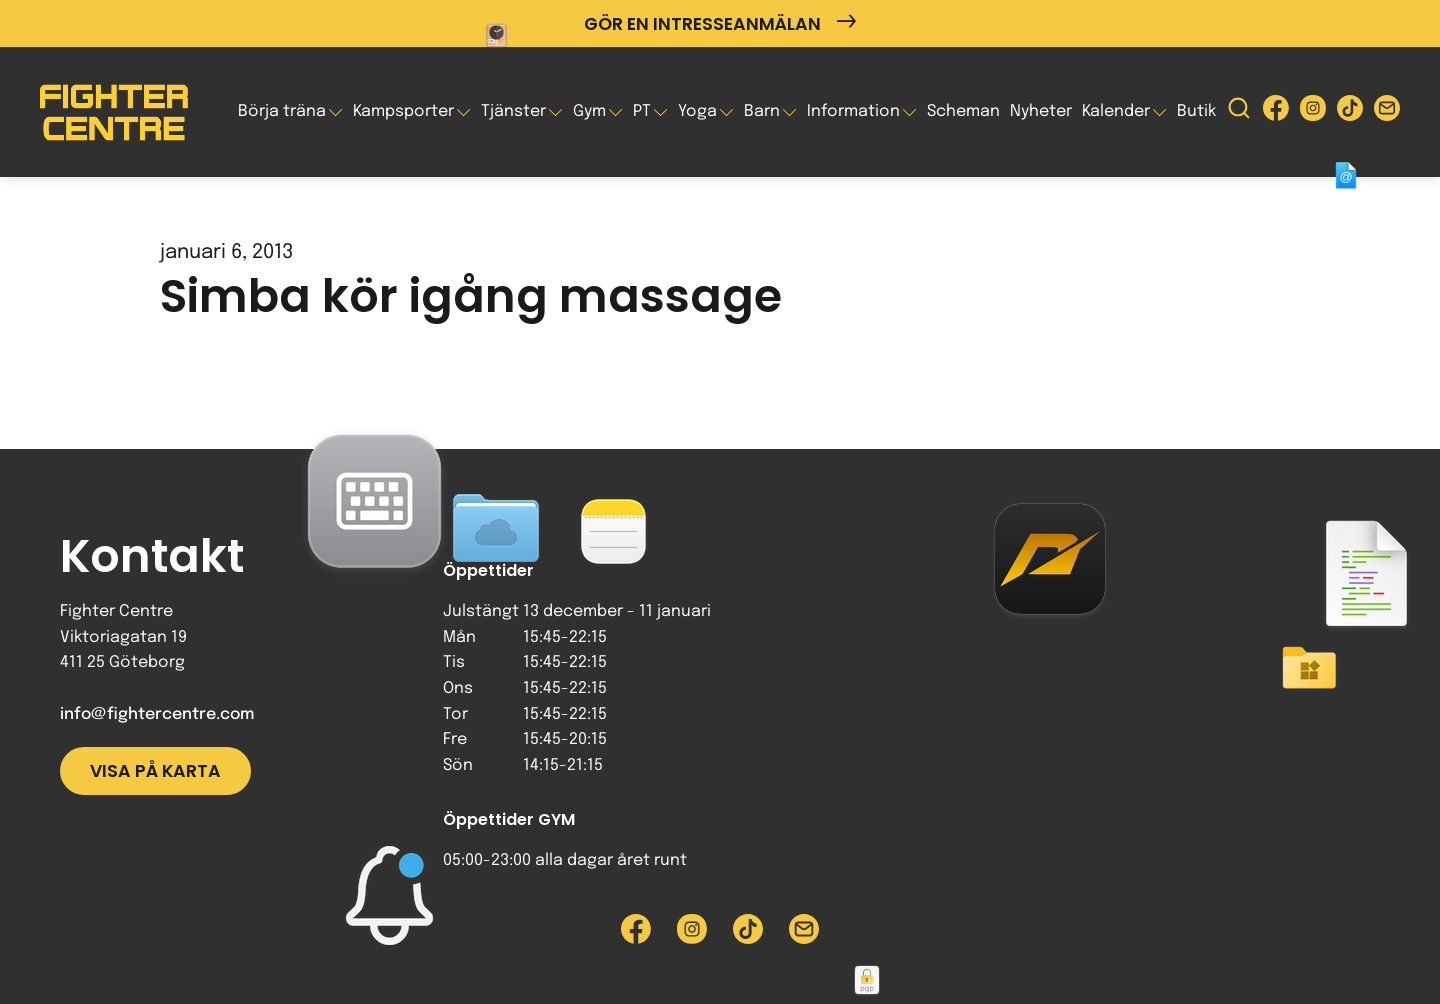 The width and height of the screenshot is (1440, 1004). Describe the element at coordinates (1050, 559) in the screenshot. I see `launch need for speed undercover game` at that location.